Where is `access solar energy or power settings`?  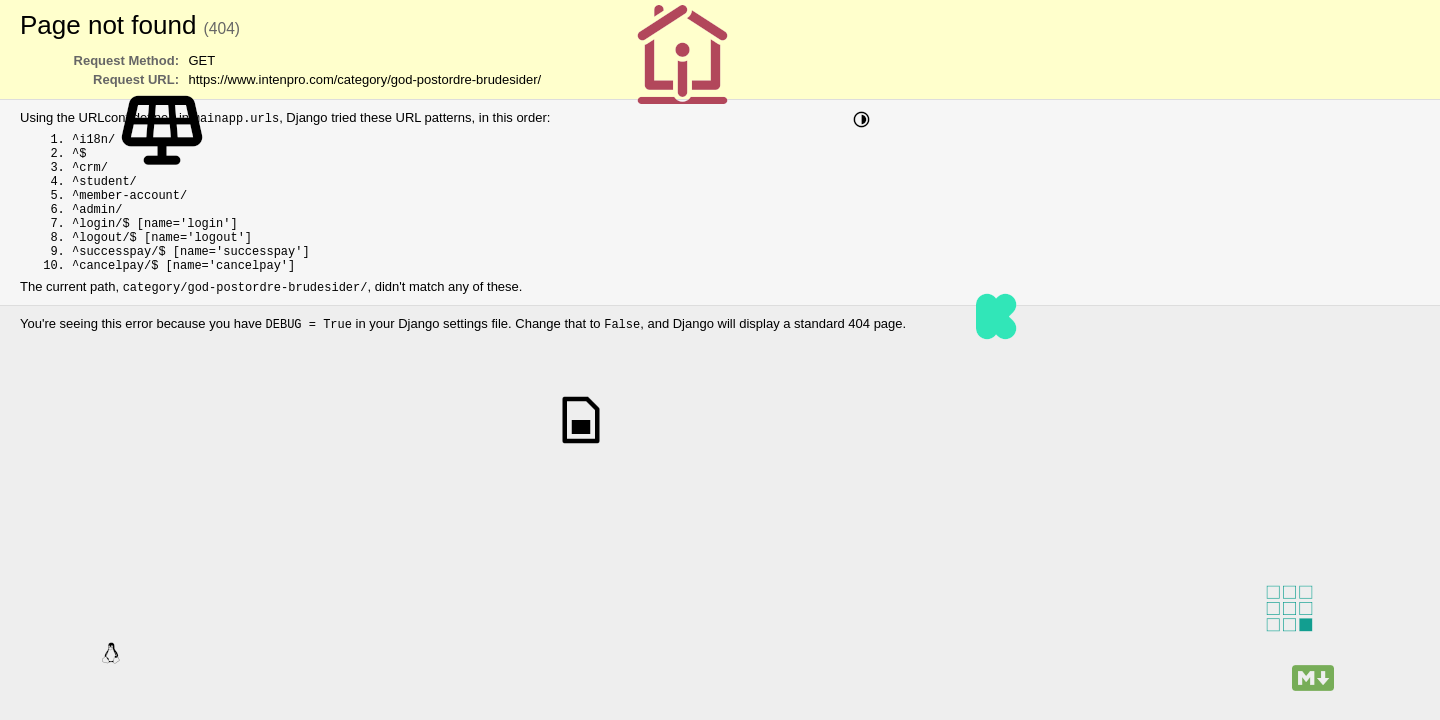
access solar energy or power settings is located at coordinates (162, 128).